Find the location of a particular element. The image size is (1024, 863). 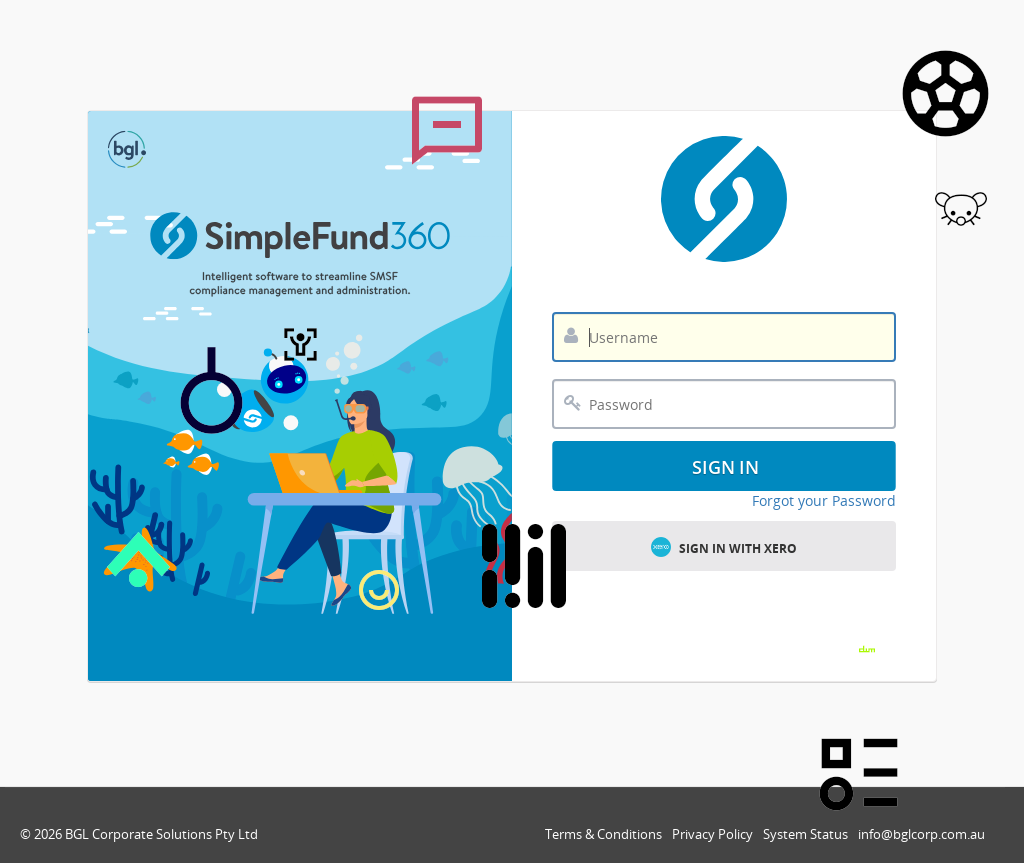

view list with mixed content types is located at coordinates (859, 772).